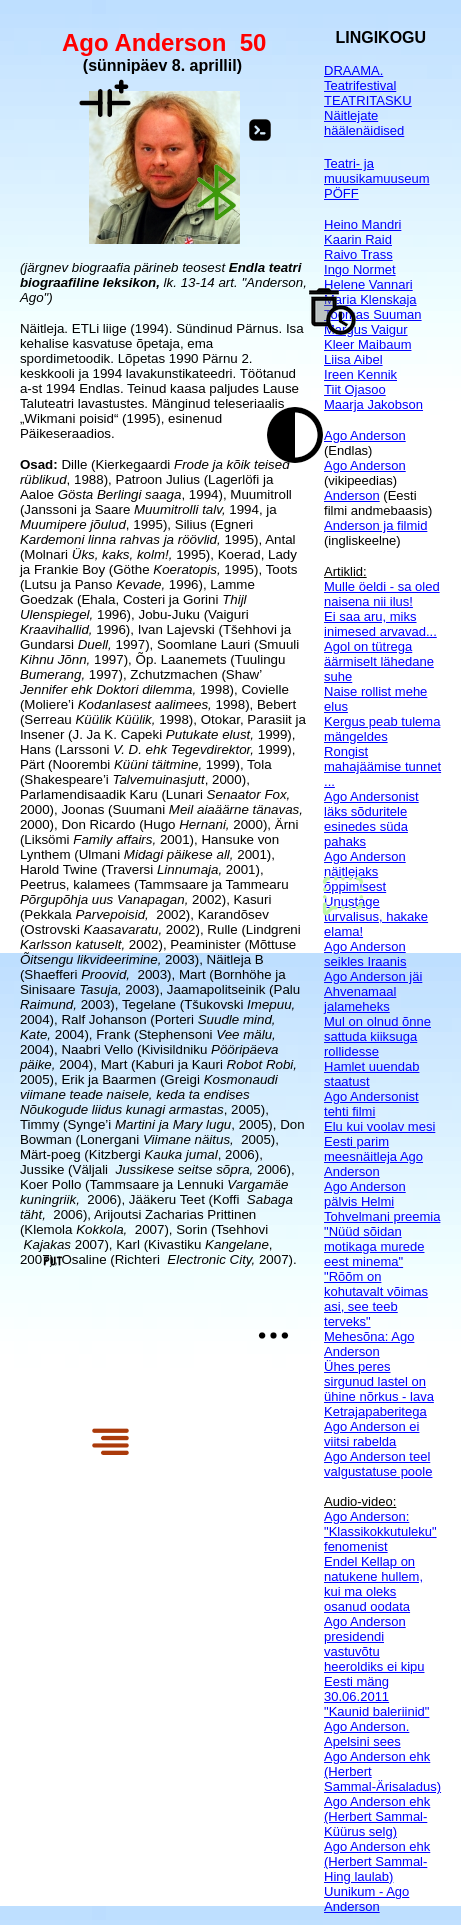  I want to click on adjust display brightness or contrast, so click(295, 435).